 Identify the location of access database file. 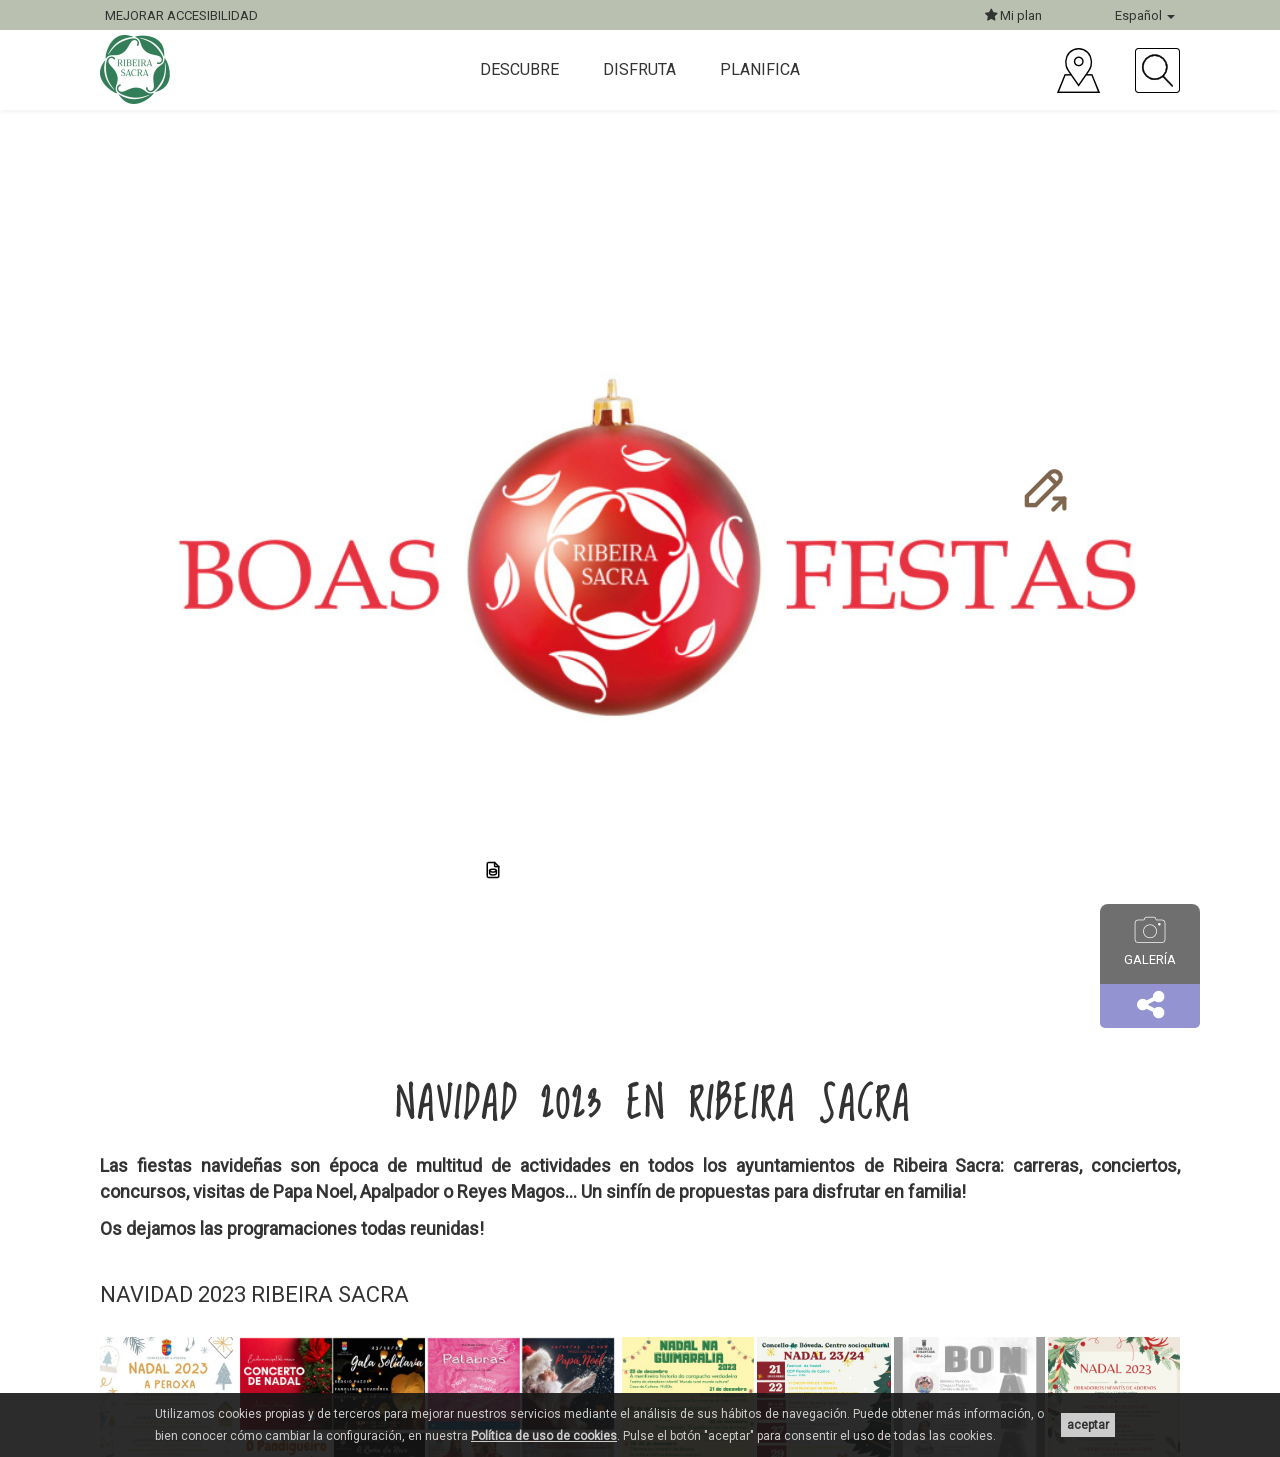
(493, 870).